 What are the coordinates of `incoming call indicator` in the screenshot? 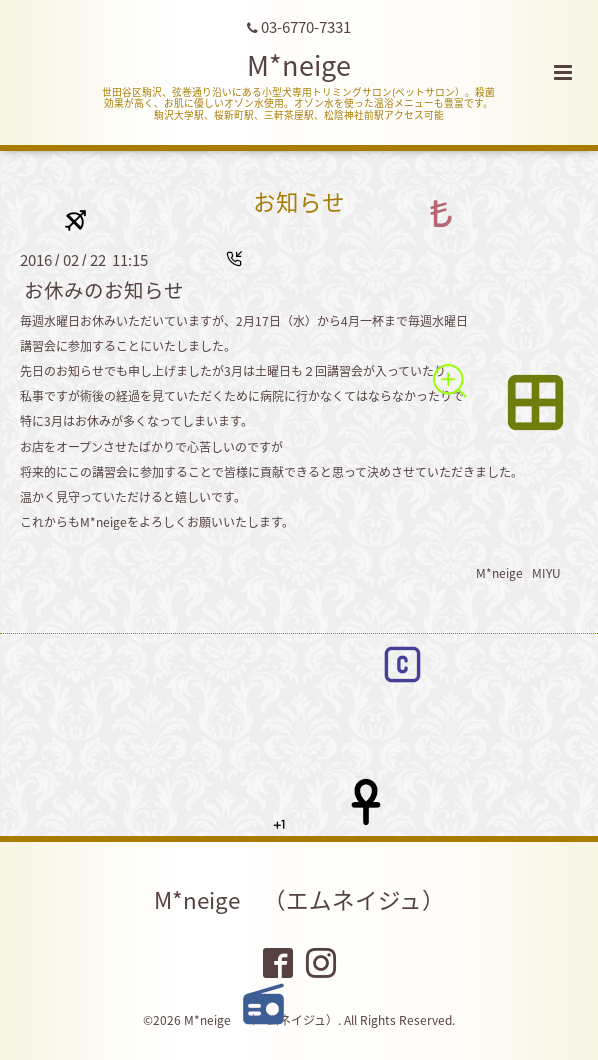 It's located at (234, 259).